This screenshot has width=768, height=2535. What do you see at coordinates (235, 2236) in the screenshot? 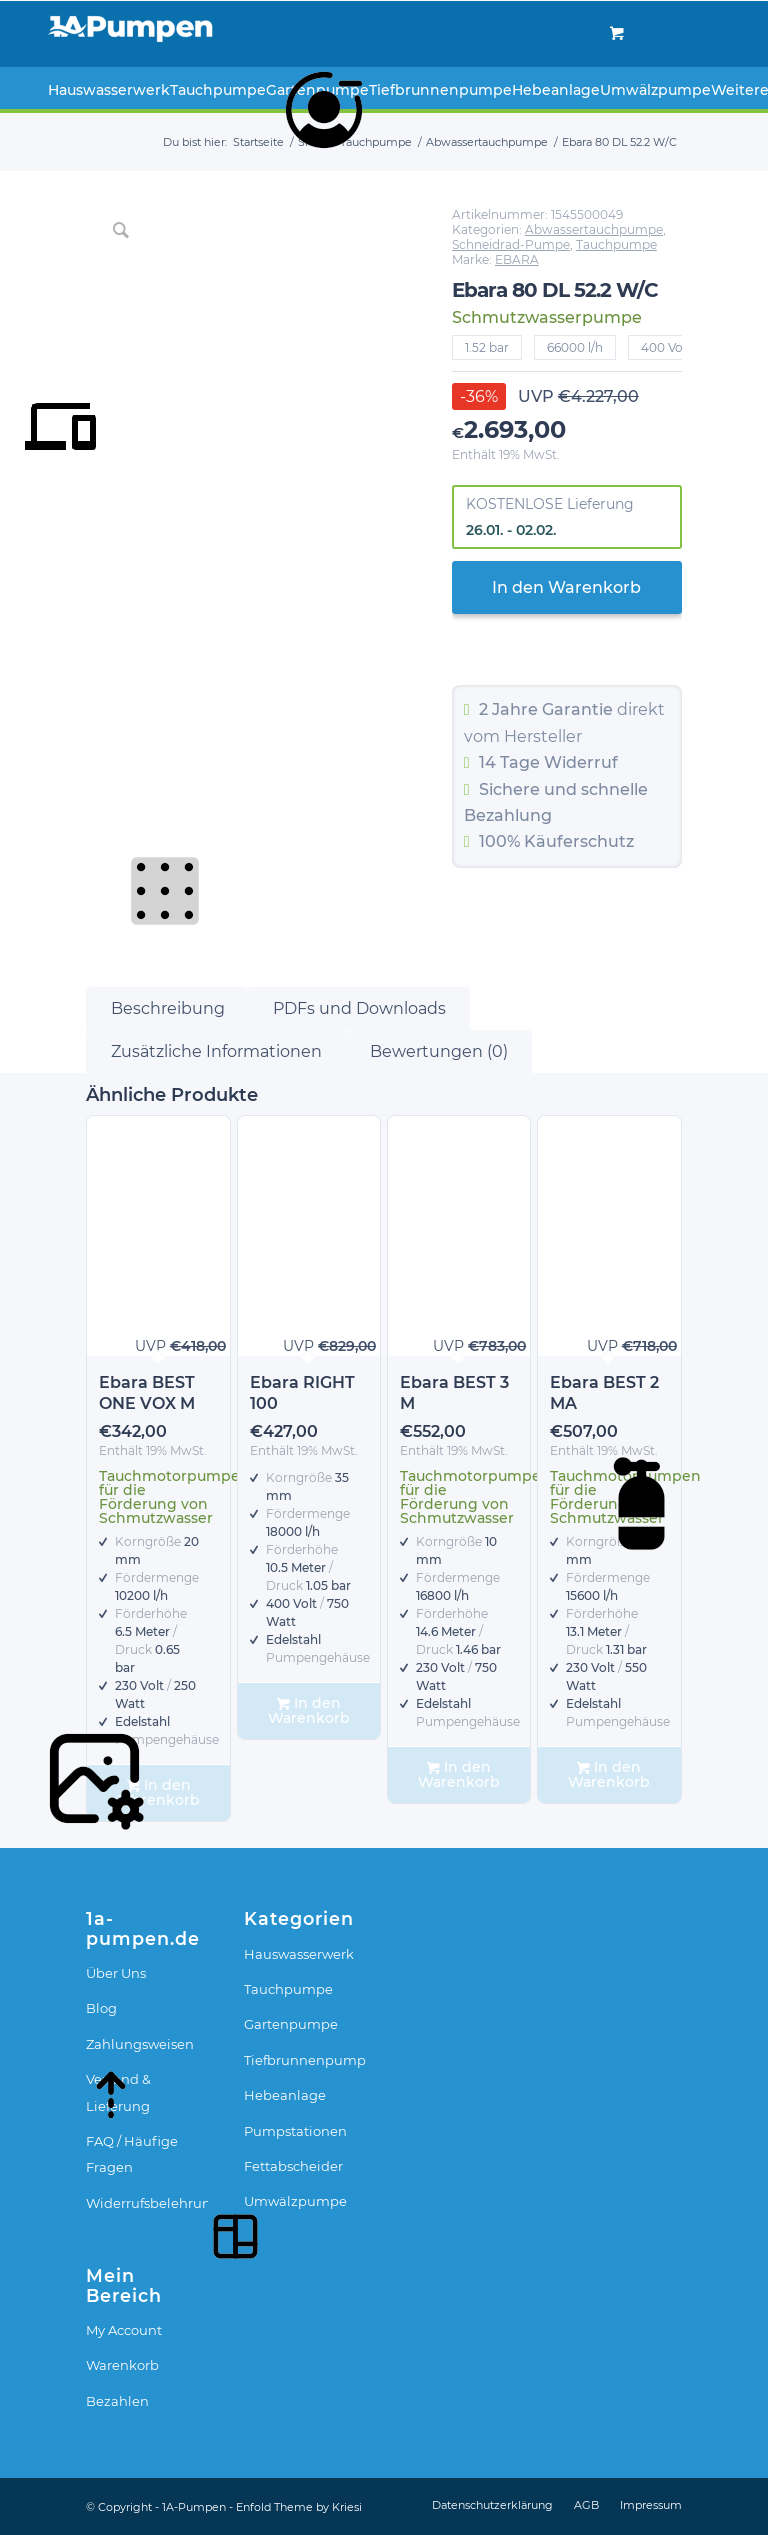
I see `view dashboard or board layout` at bounding box center [235, 2236].